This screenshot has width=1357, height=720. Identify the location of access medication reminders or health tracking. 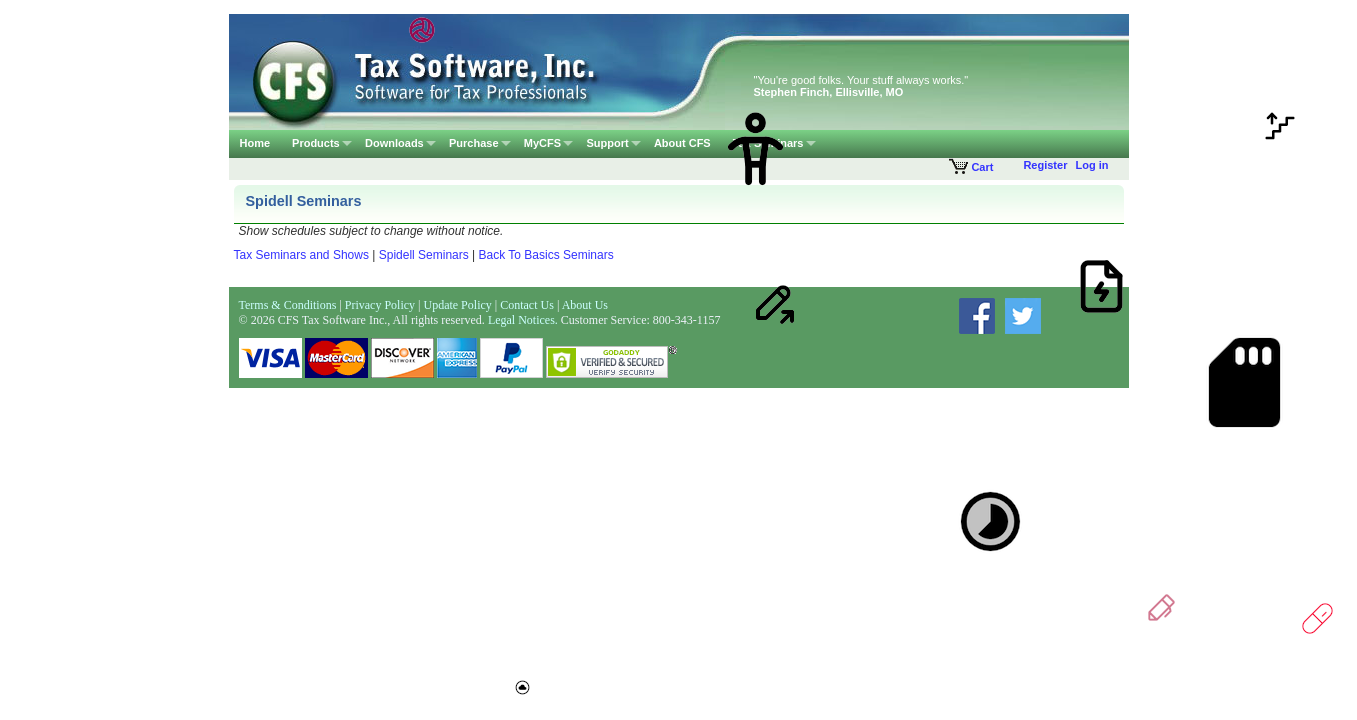
(1317, 618).